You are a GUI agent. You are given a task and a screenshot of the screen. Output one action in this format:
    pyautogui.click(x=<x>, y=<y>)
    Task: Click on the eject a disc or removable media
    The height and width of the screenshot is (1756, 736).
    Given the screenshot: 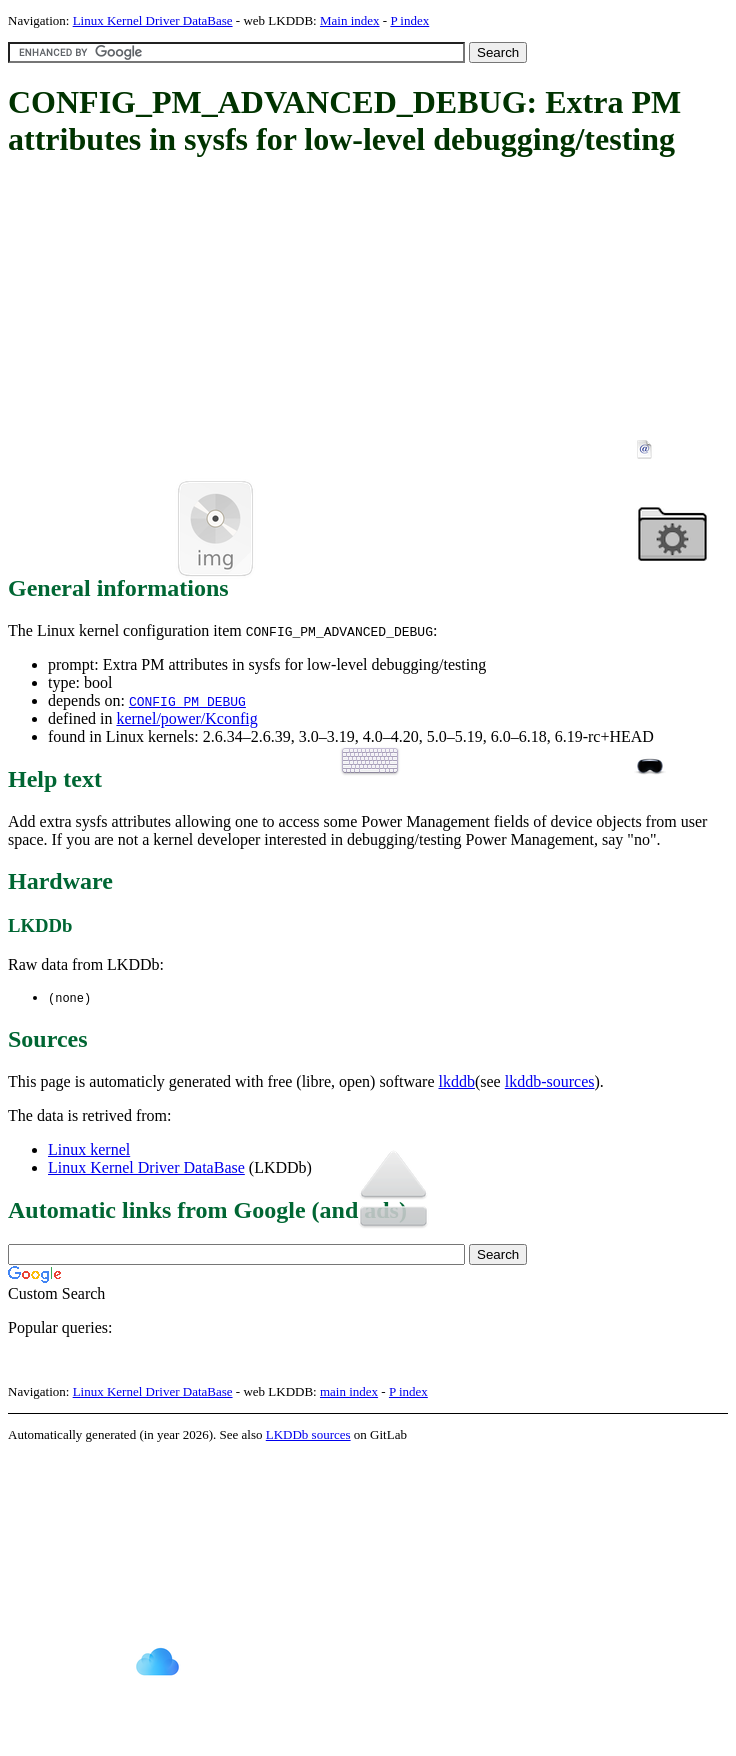 What is the action you would take?
    pyautogui.click(x=393, y=1188)
    